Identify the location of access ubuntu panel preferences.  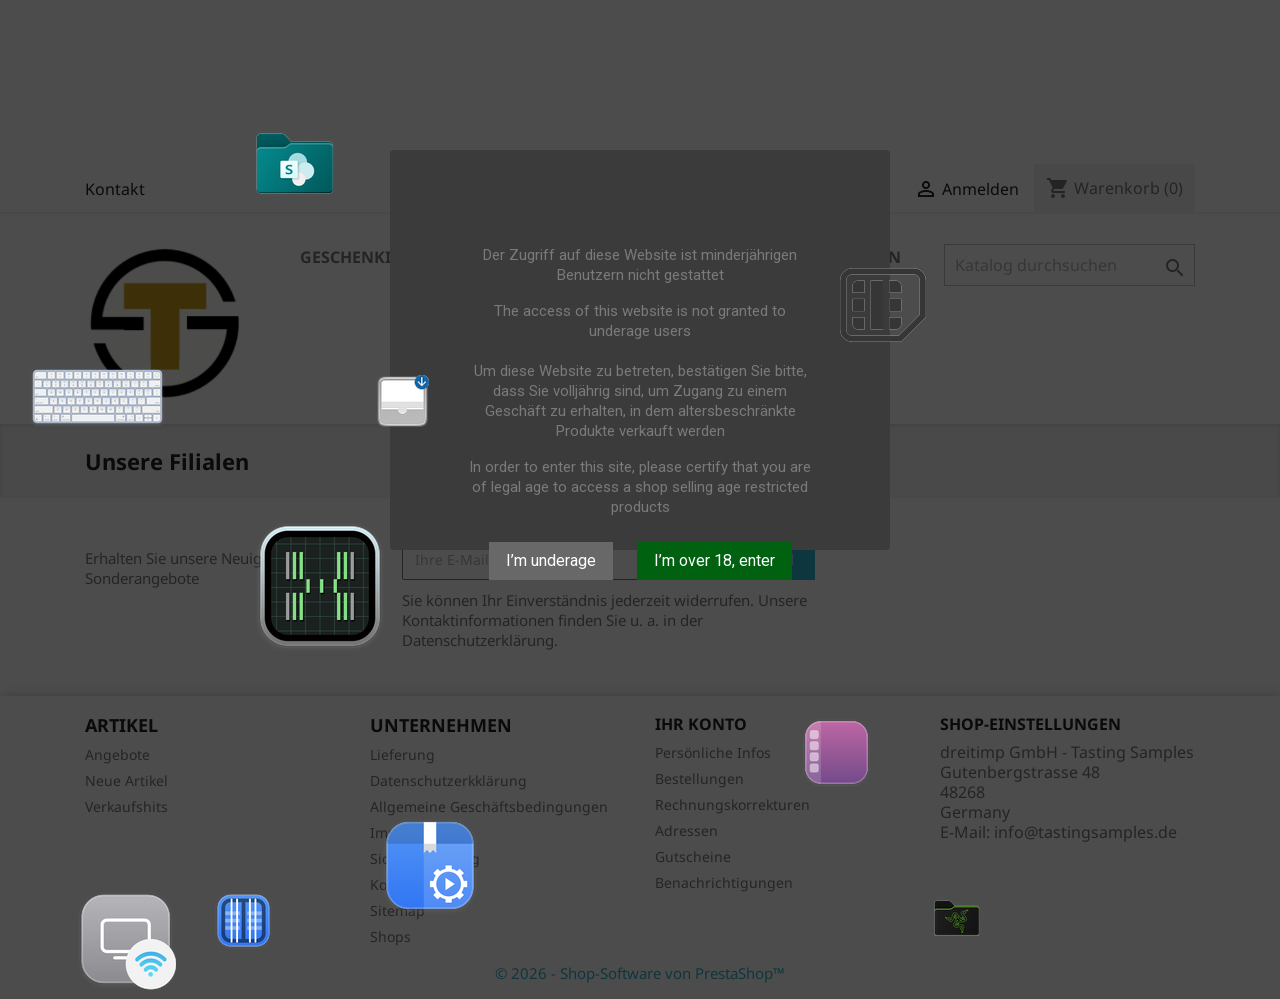
(836, 753).